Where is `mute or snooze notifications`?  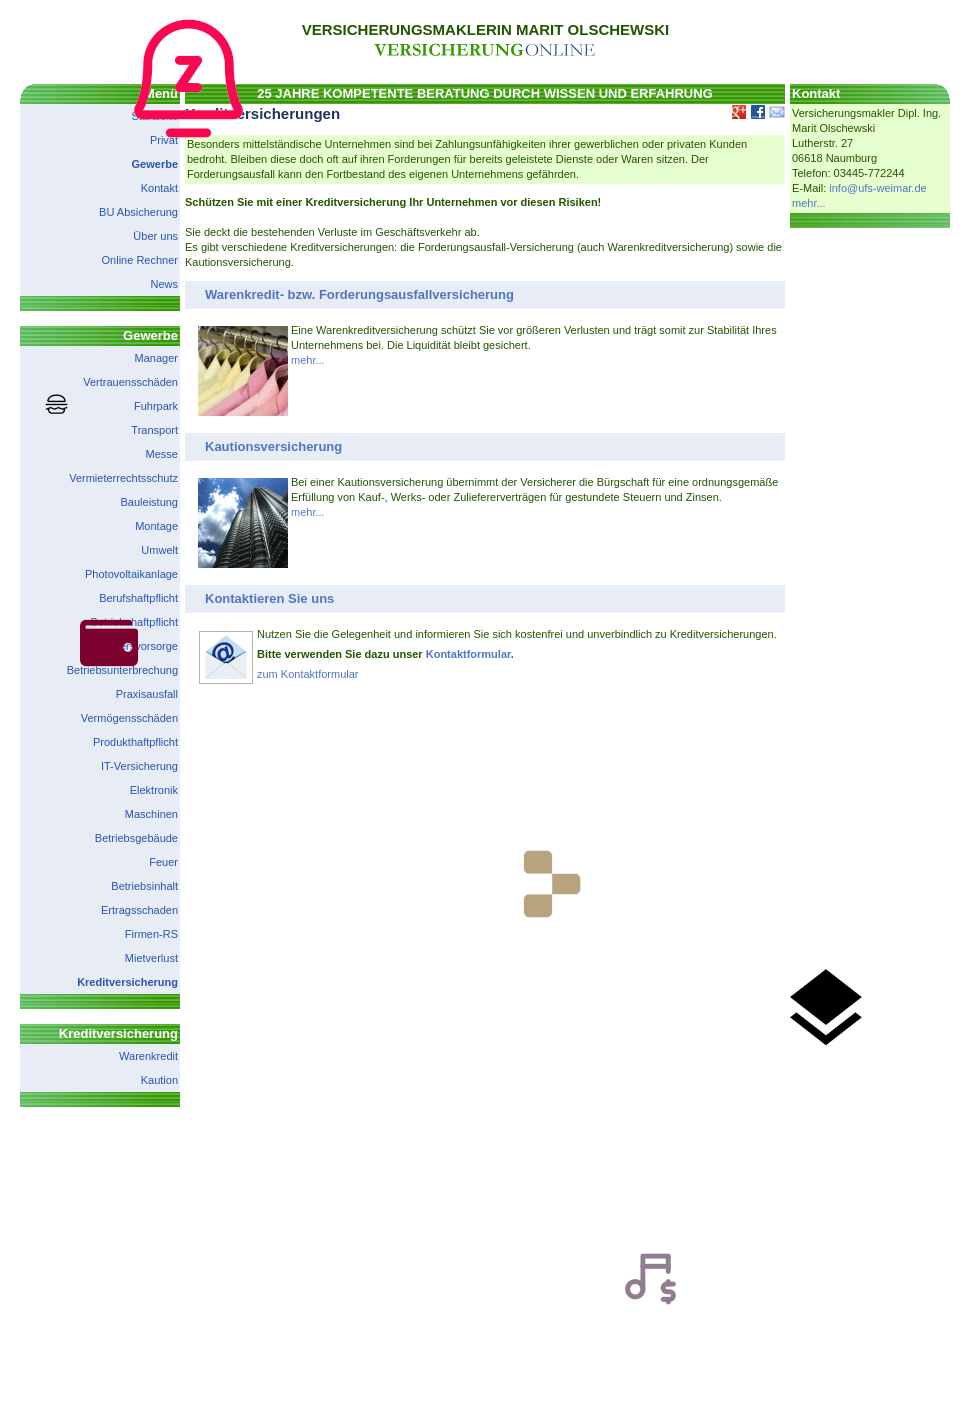
mute or snooze notifications is located at coordinates (188, 78).